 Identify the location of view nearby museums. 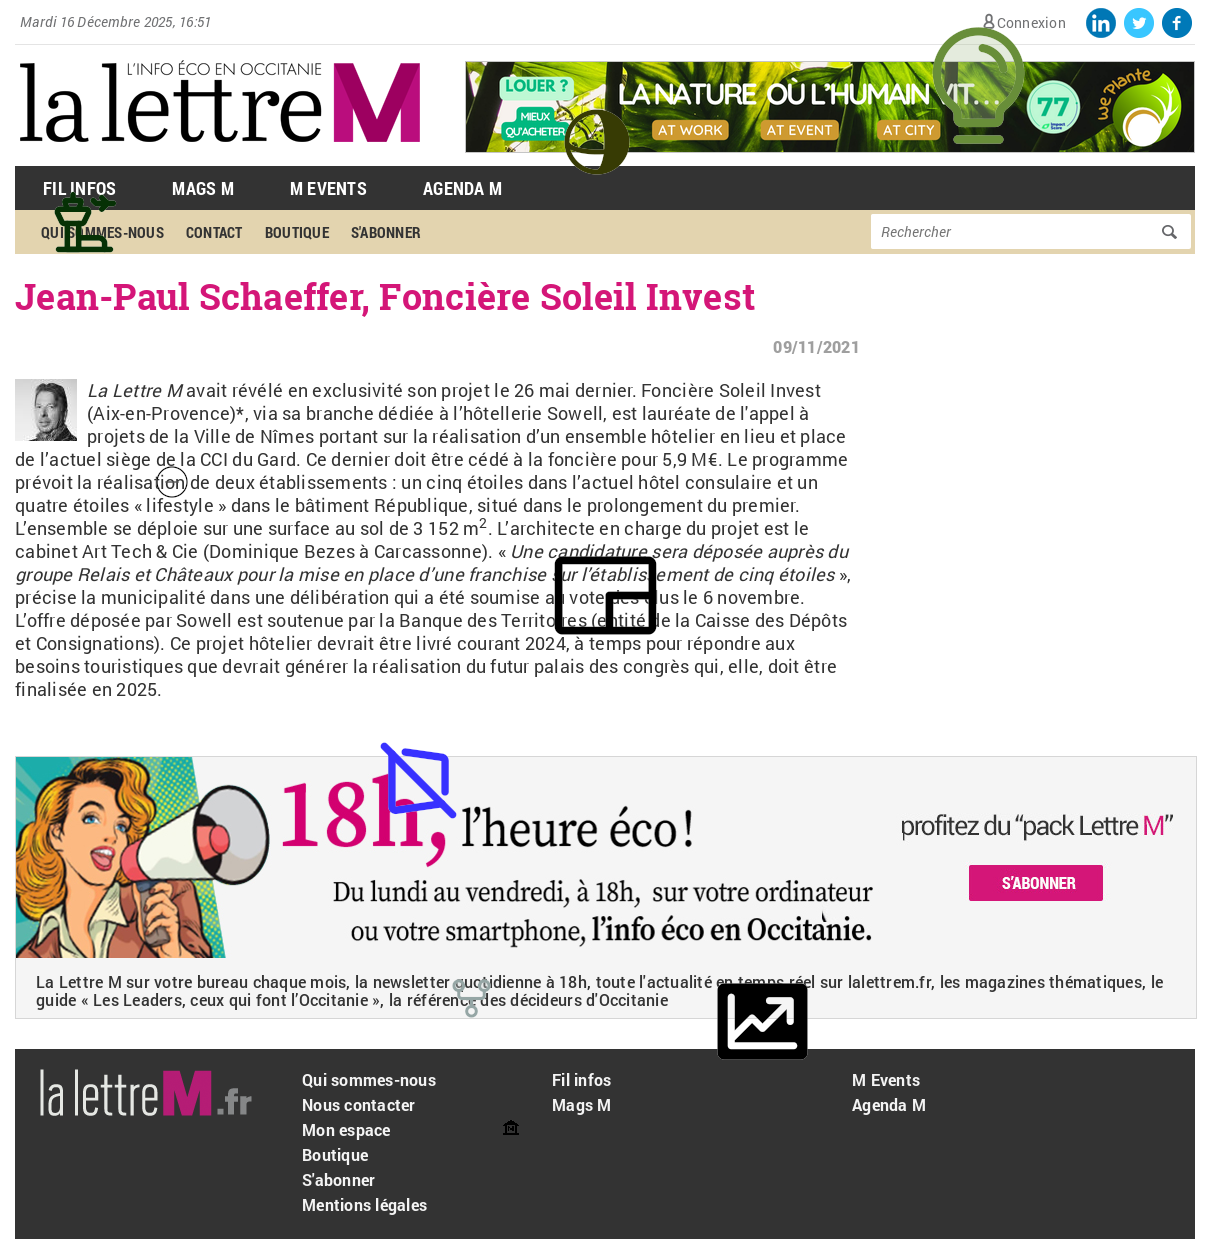
(511, 1127).